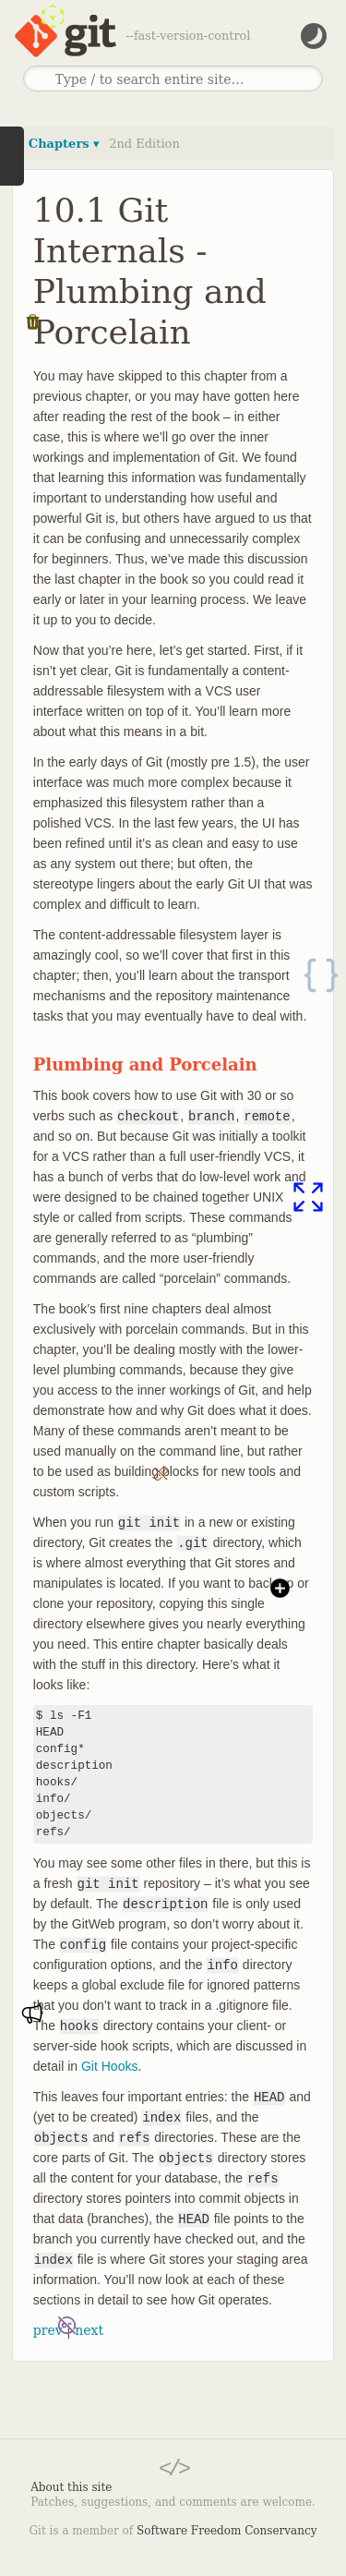  I want to click on view 3D model or object, so click(53, 17).